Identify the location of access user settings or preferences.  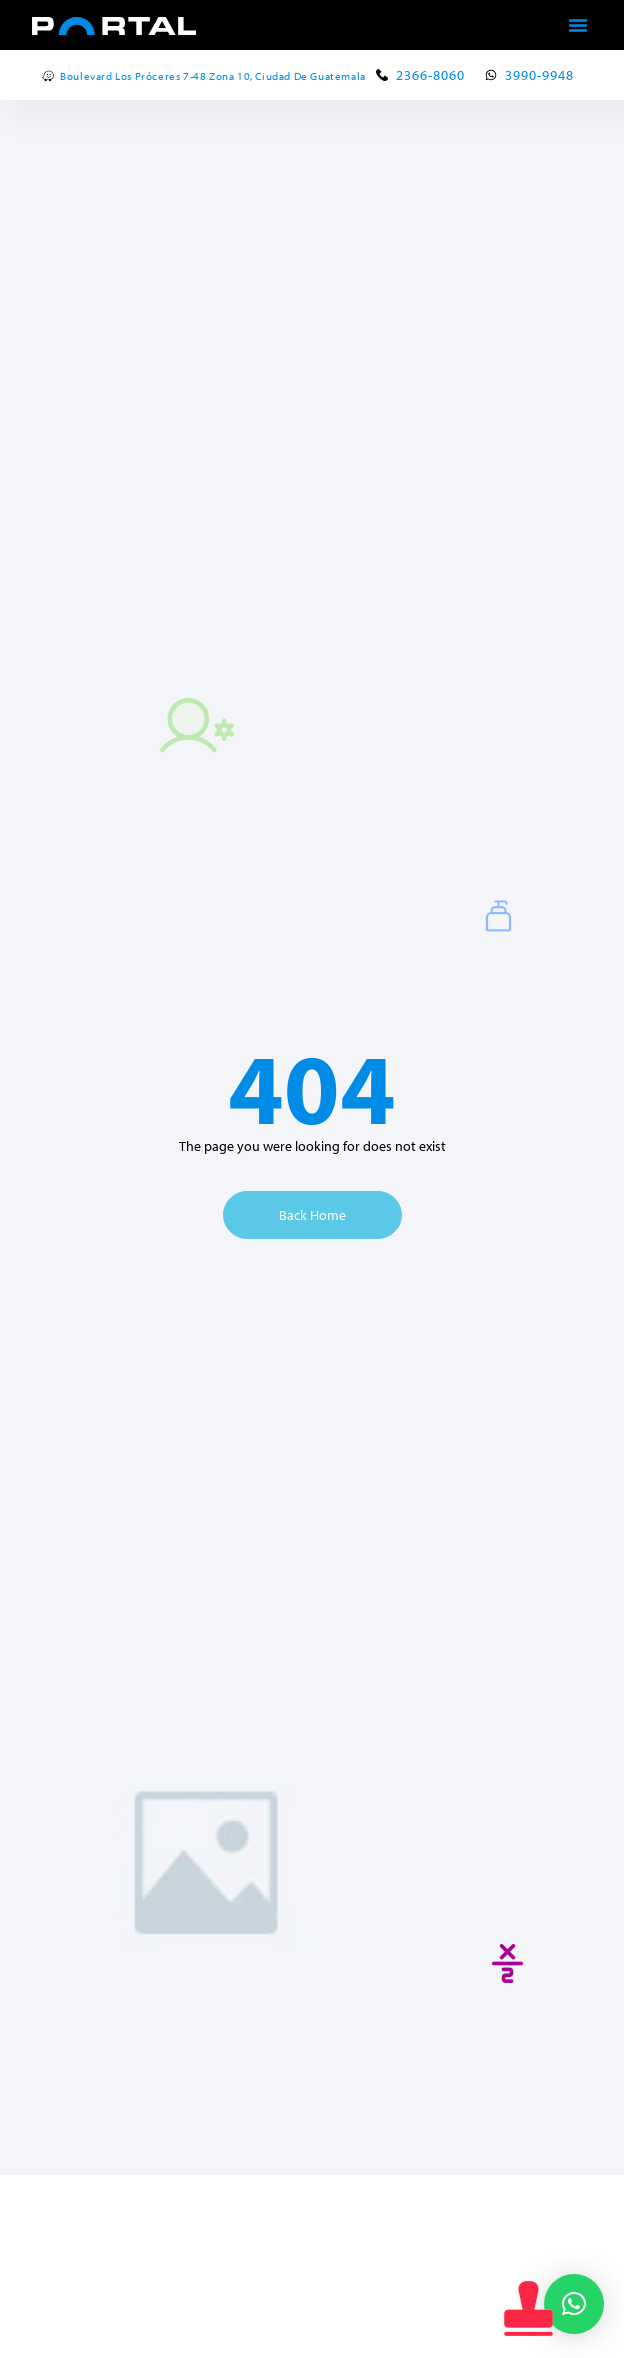
(194, 727).